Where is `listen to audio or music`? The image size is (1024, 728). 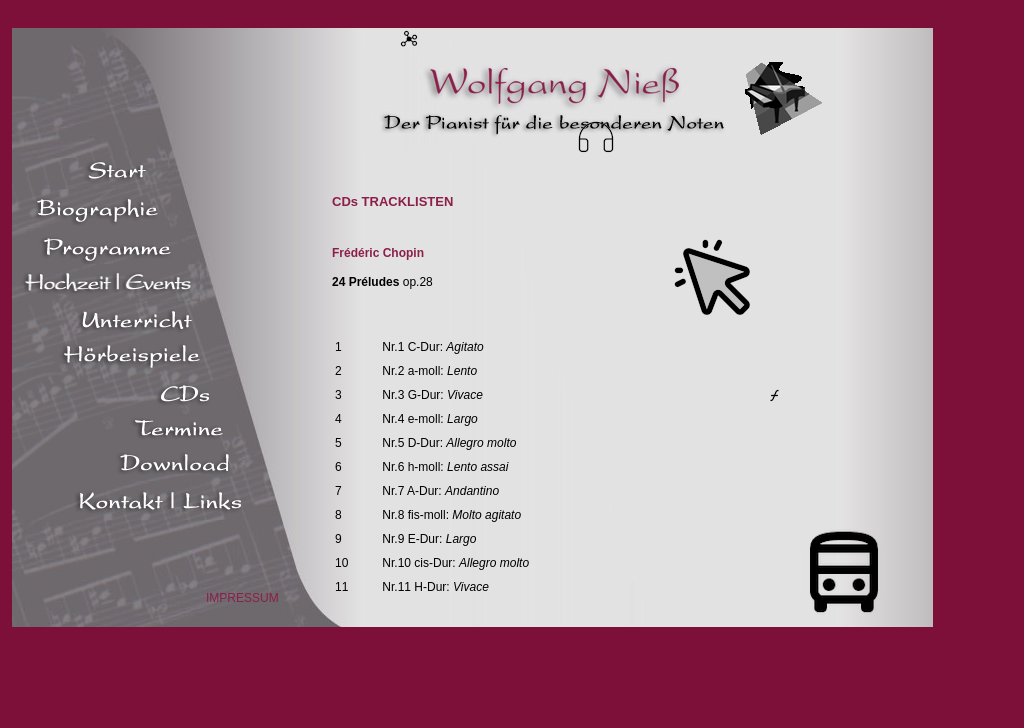 listen to audio or music is located at coordinates (596, 139).